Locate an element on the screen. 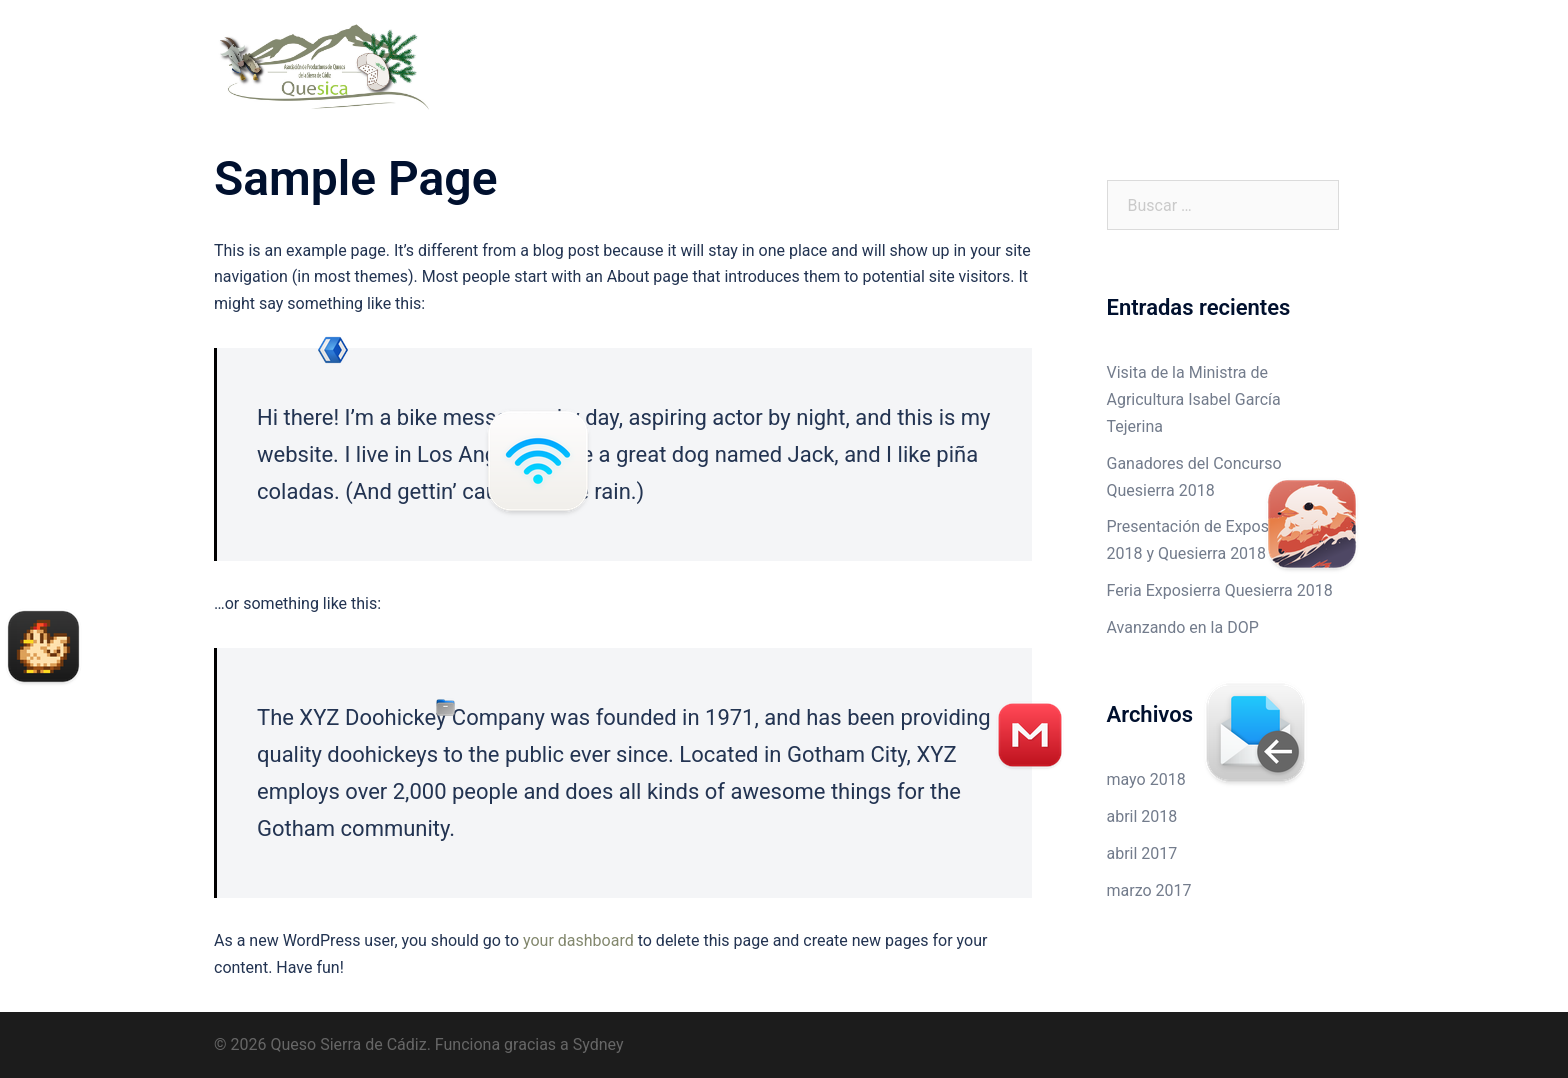  open halloy IRC client is located at coordinates (1312, 524).